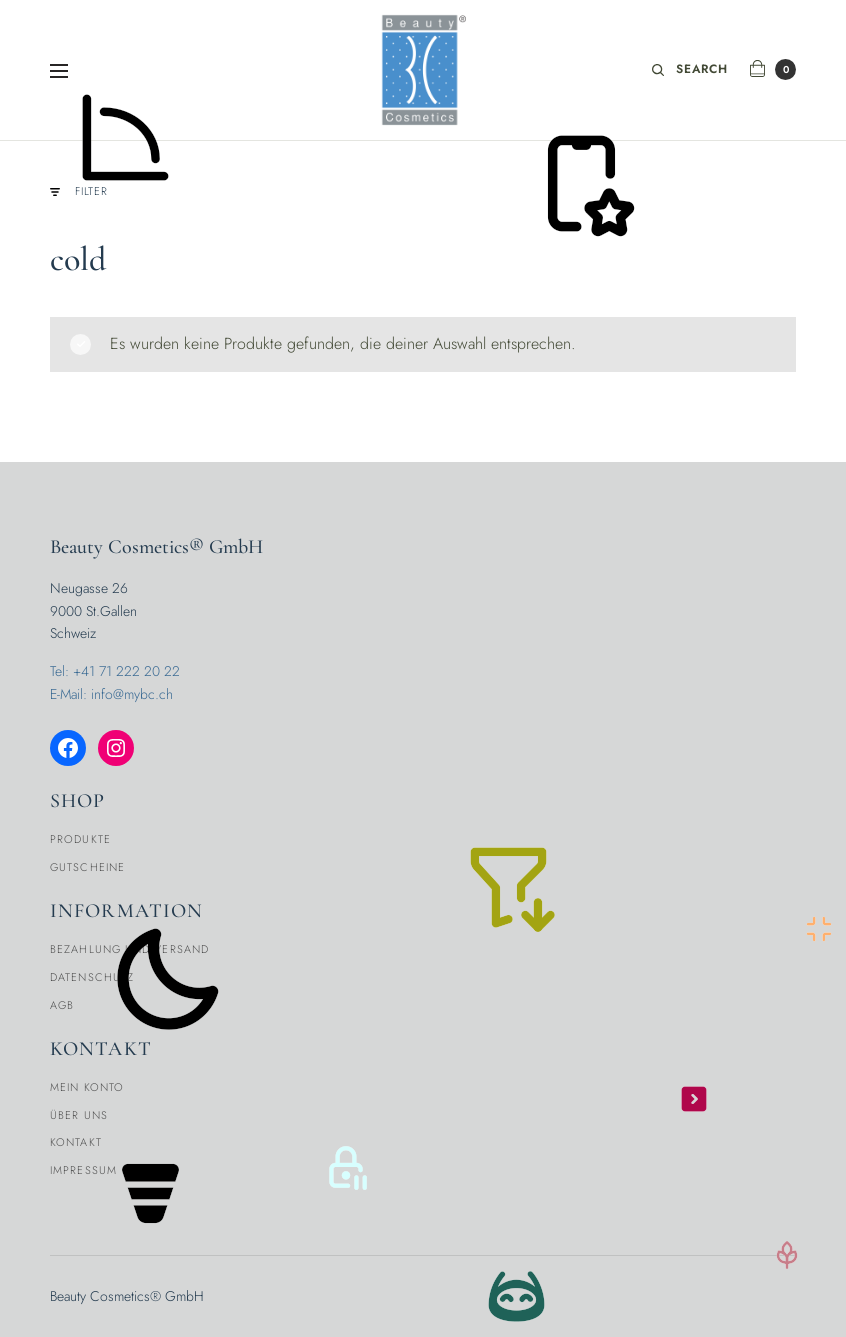 Image resolution: width=846 pixels, height=1337 pixels. Describe the element at coordinates (581, 183) in the screenshot. I see `mark device as favorite` at that location.